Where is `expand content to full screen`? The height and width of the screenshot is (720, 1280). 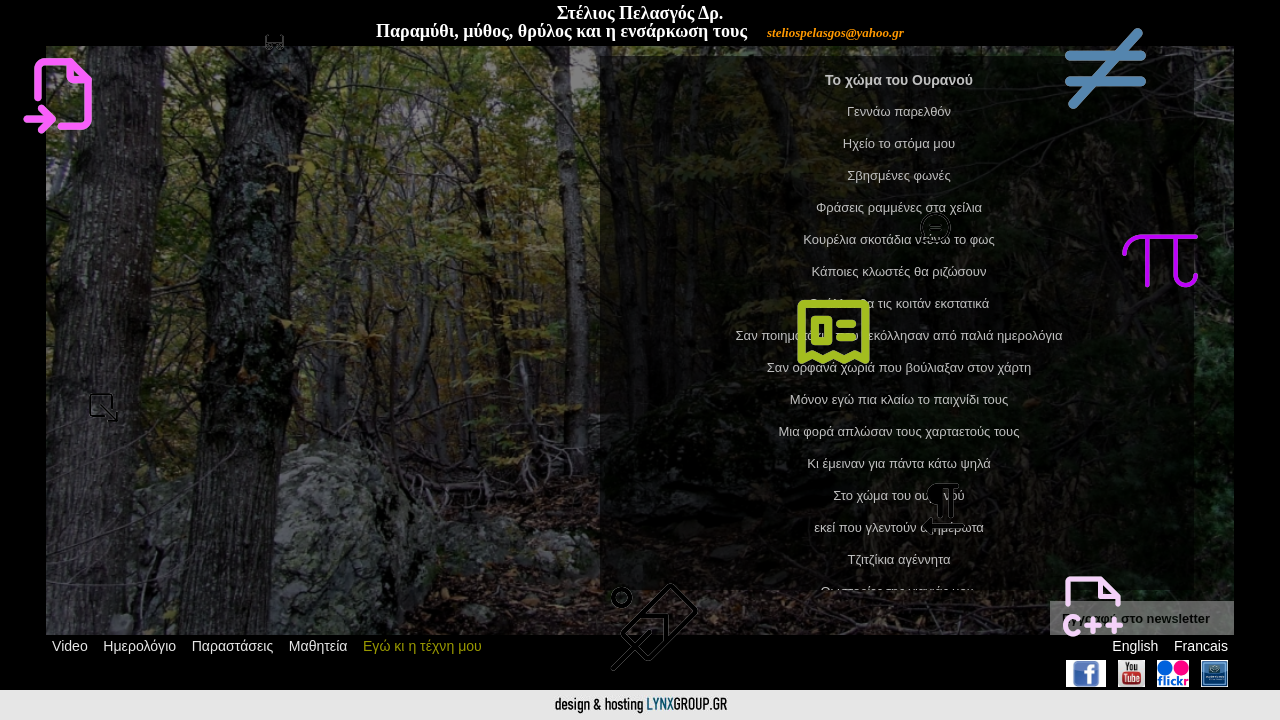 expand content to full screen is located at coordinates (103, 407).